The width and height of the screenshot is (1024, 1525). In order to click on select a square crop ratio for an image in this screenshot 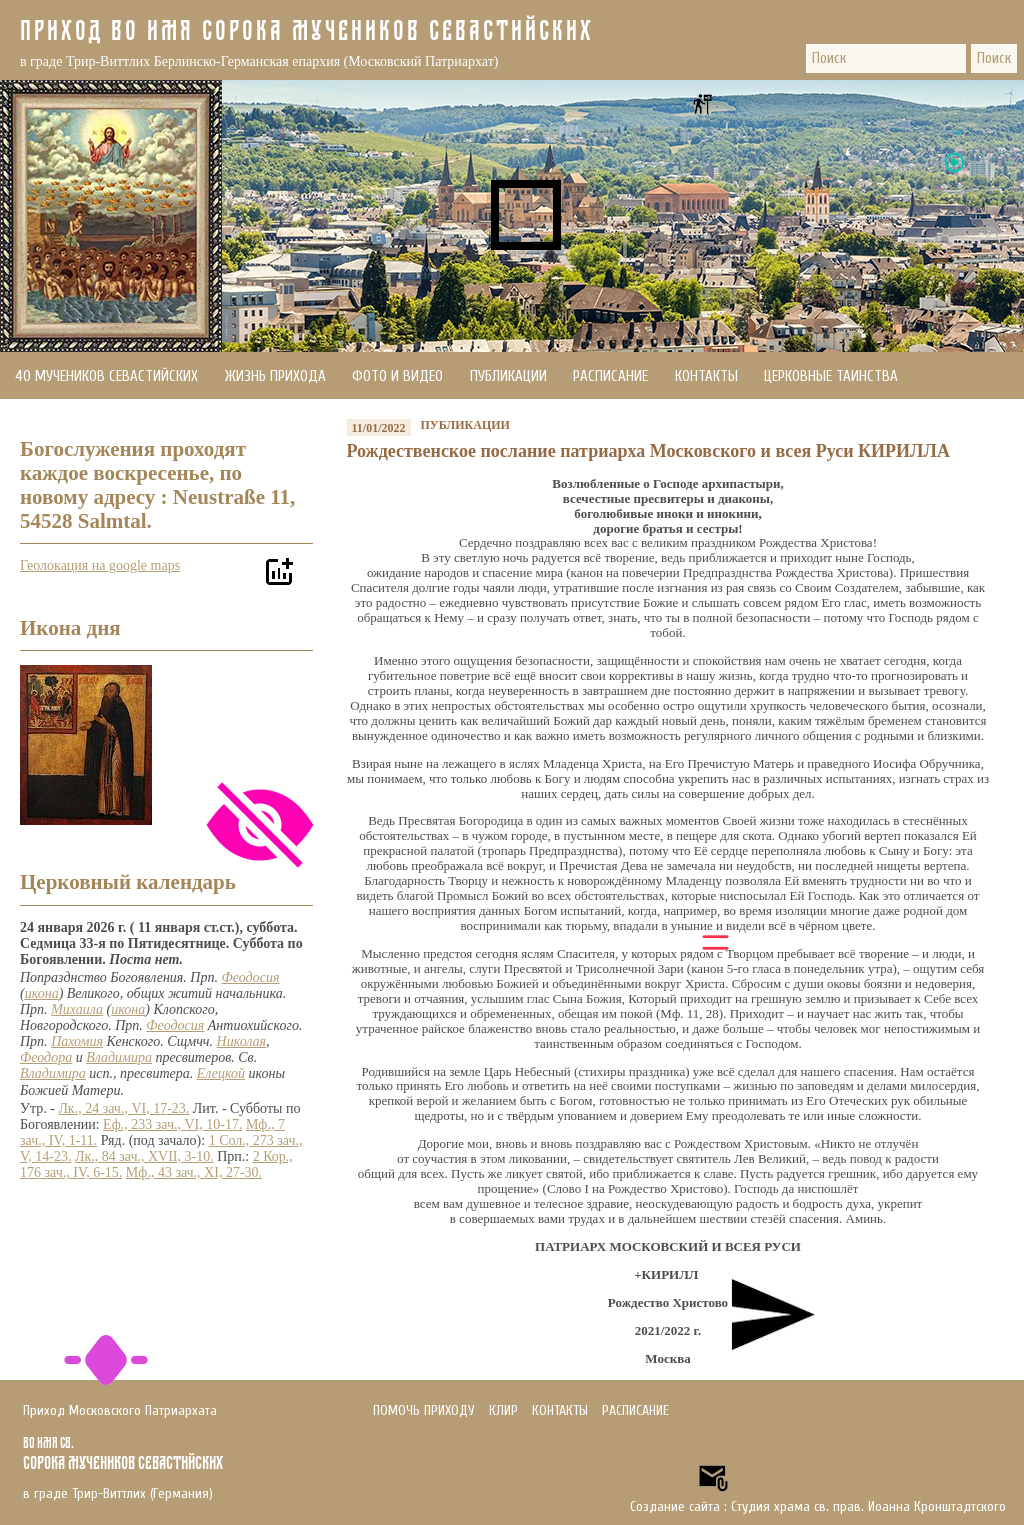, I will do `click(526, 215)`.